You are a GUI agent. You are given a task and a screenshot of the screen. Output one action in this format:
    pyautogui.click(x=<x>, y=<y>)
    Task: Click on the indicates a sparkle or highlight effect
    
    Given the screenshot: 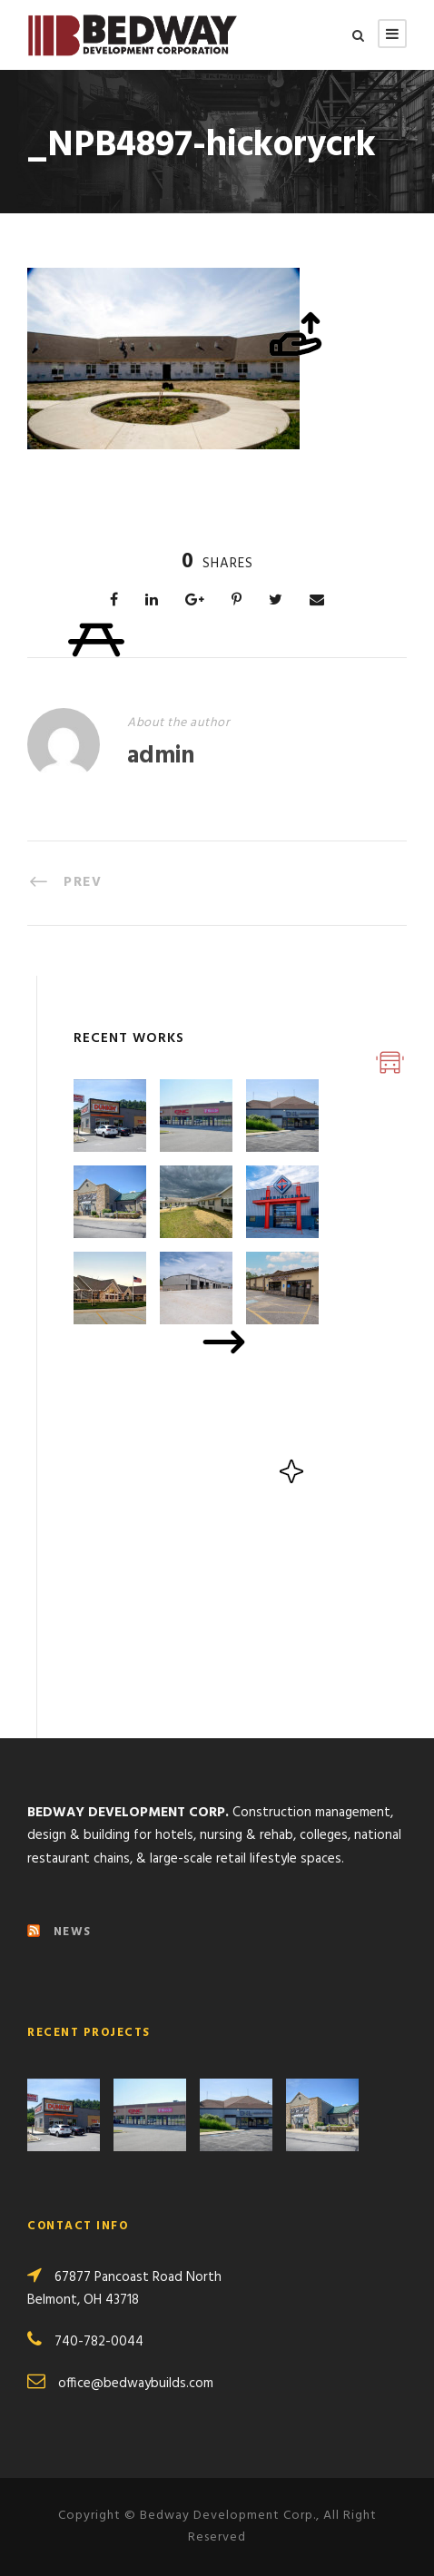 What is the action you would take?
    pyautogui.click(x=291, y=1471)
    